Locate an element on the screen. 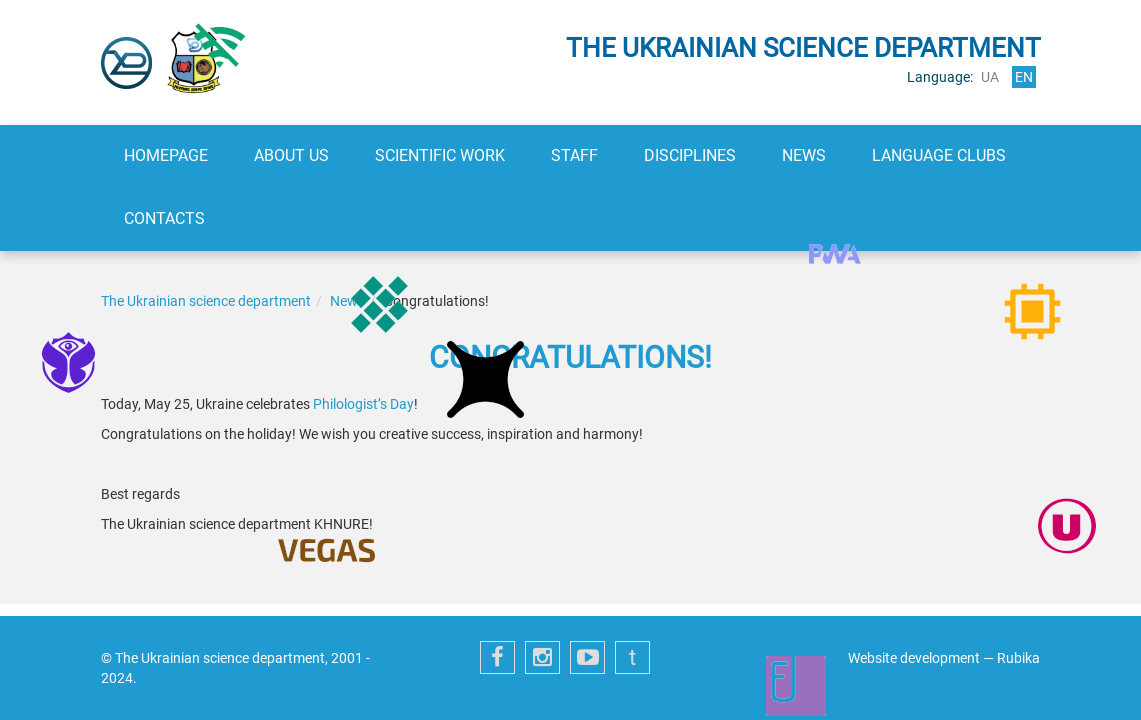 The width and height of the screenshot is (1141, 720). progressive web app logo is located at coordinates (835, 254).